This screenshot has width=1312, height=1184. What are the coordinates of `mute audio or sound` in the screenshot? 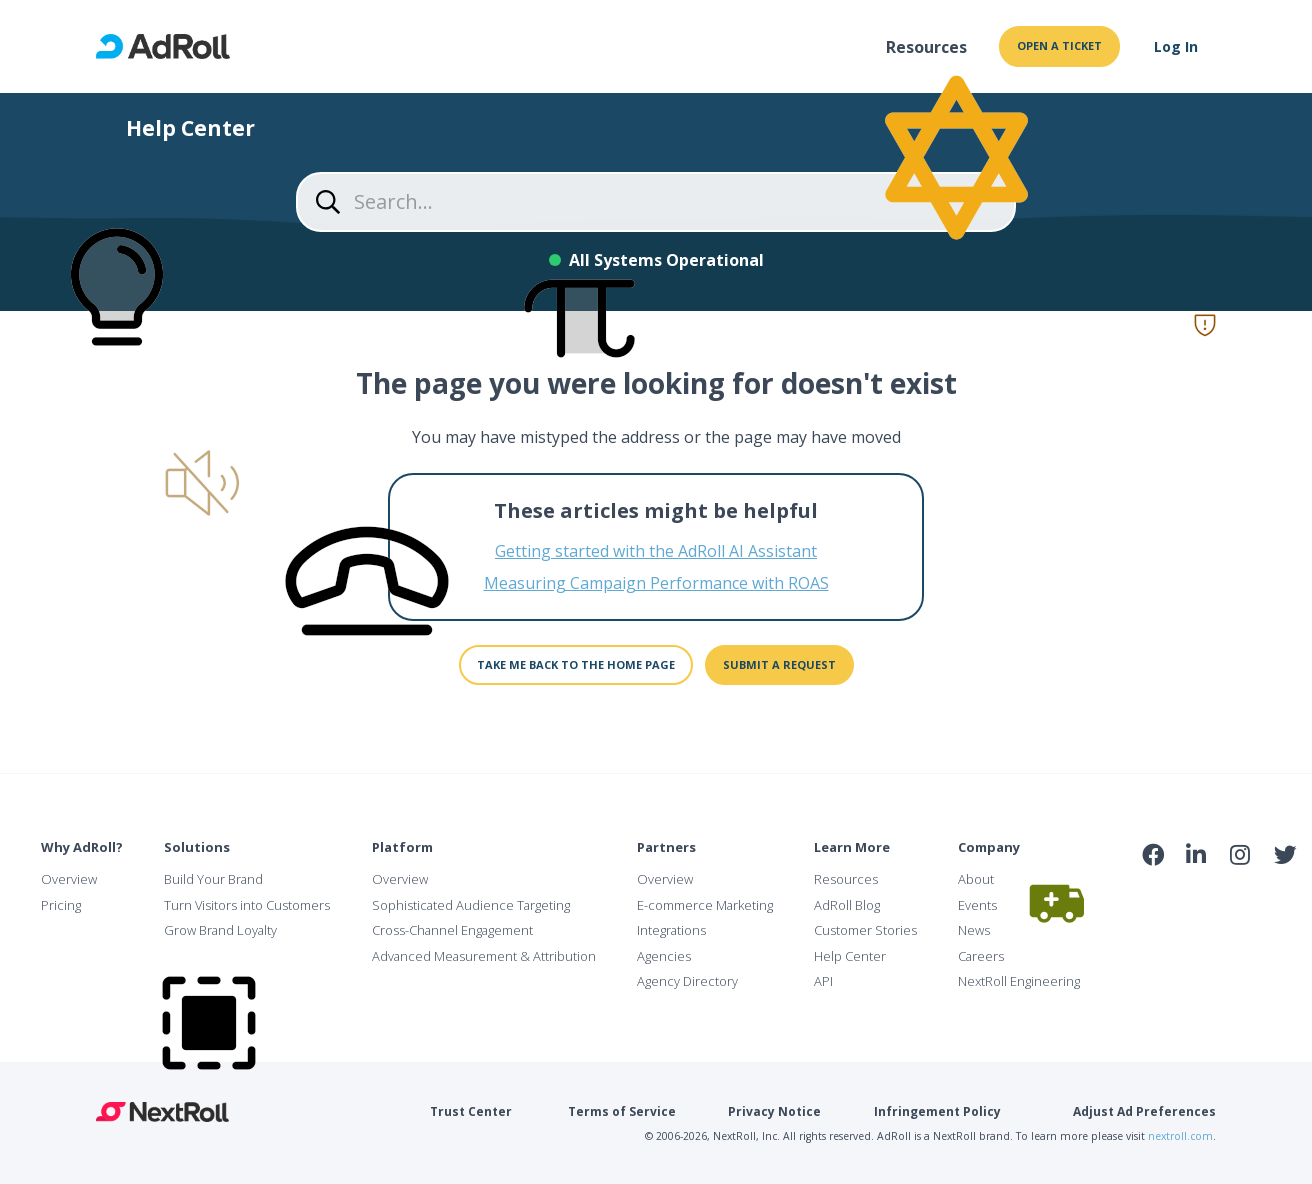 It's located at (201, 483).